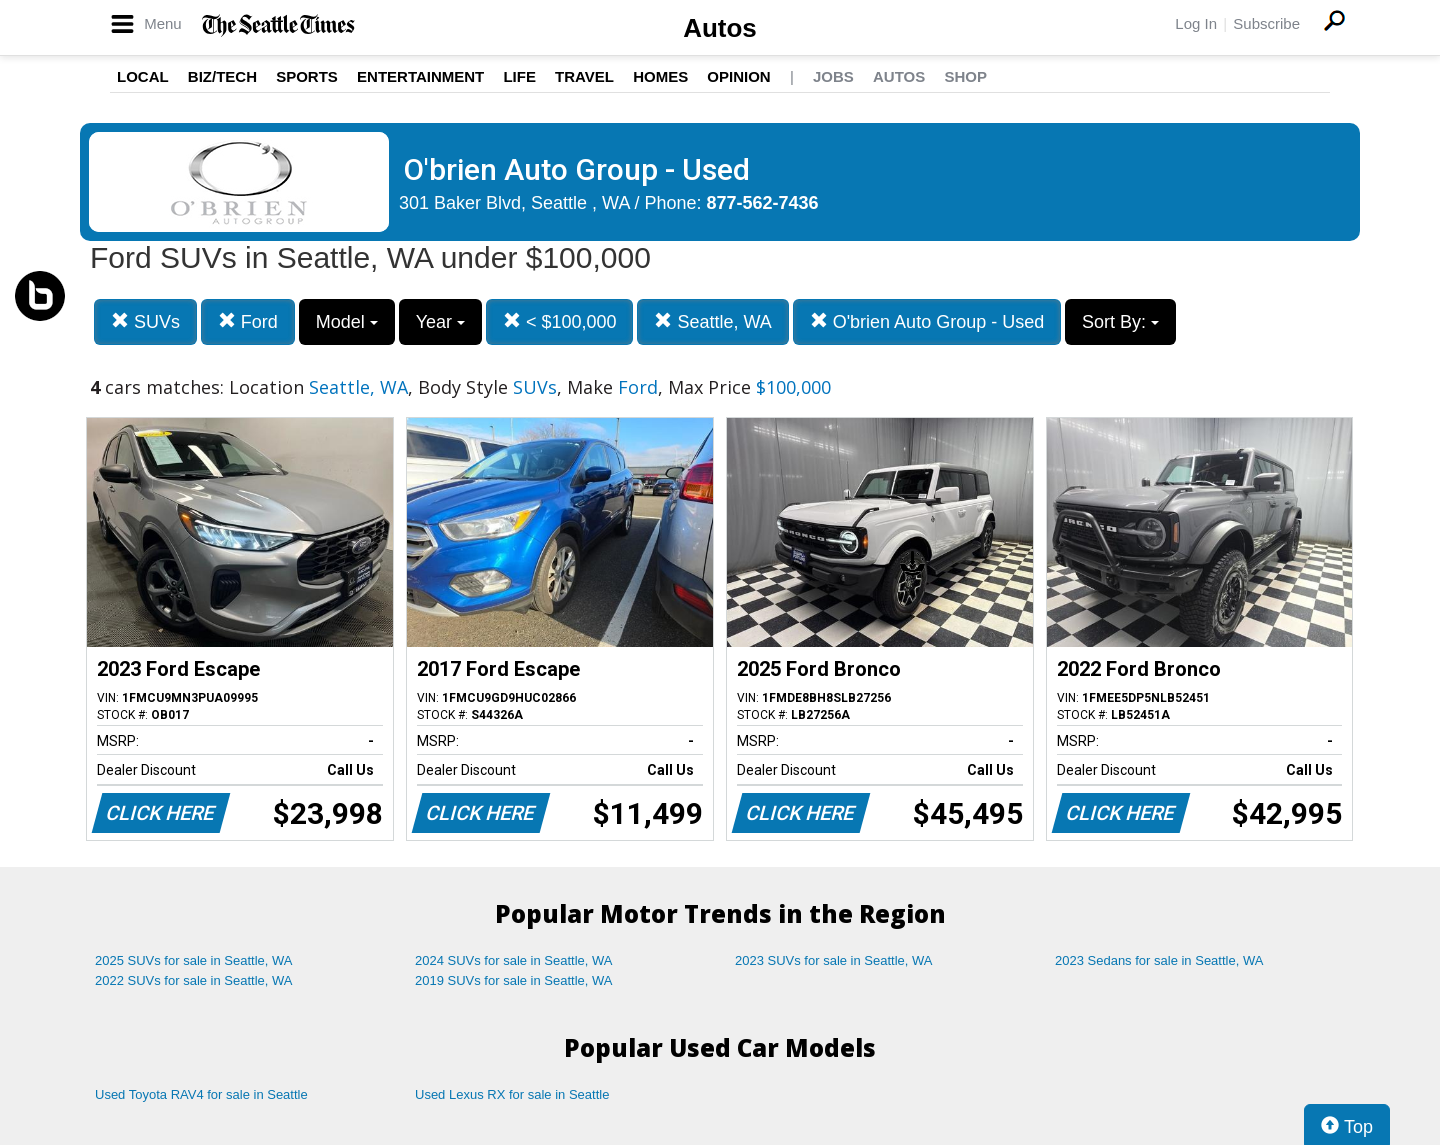 The width and height of the screenshot is (1440, 1145). I want to click on open BigBlueButton video conferencing app, so click(40, 296).